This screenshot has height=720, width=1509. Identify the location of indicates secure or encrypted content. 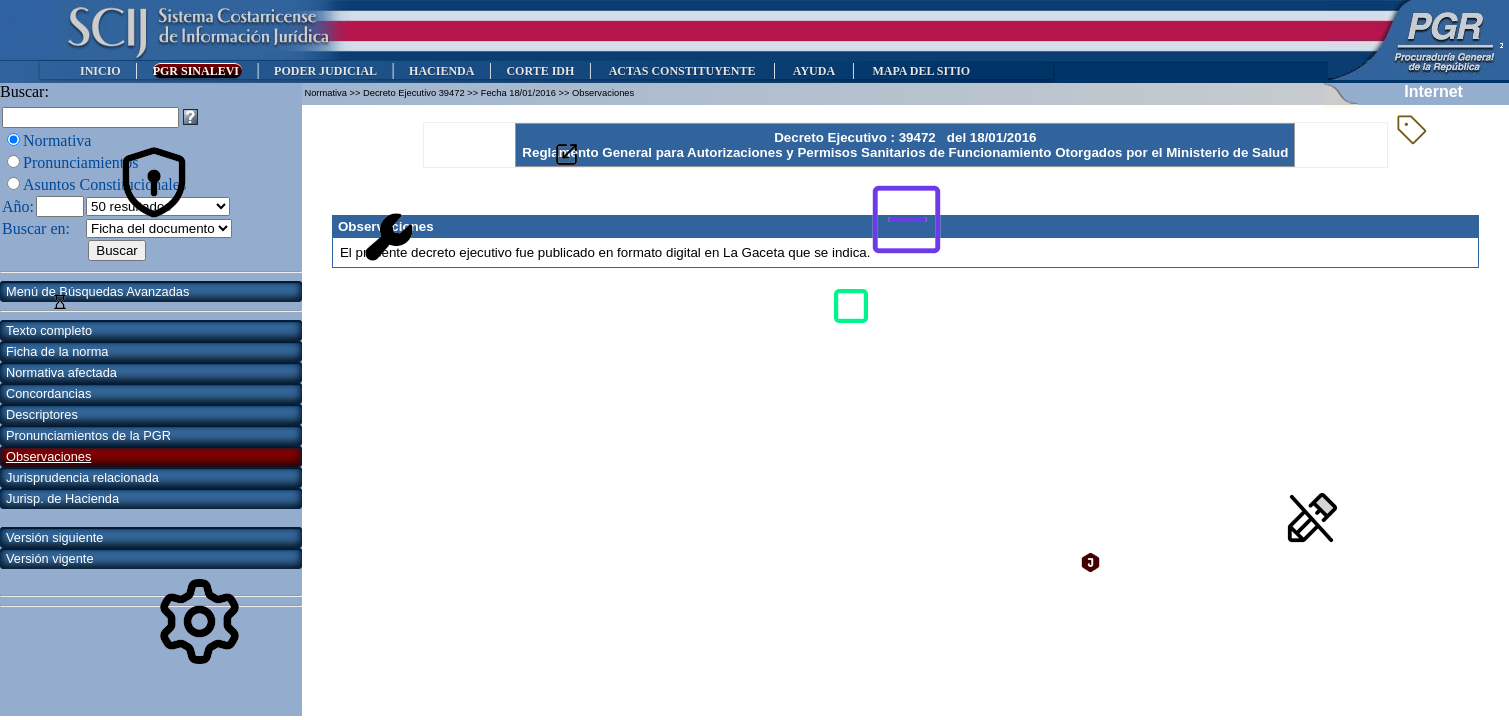
(154, 183).